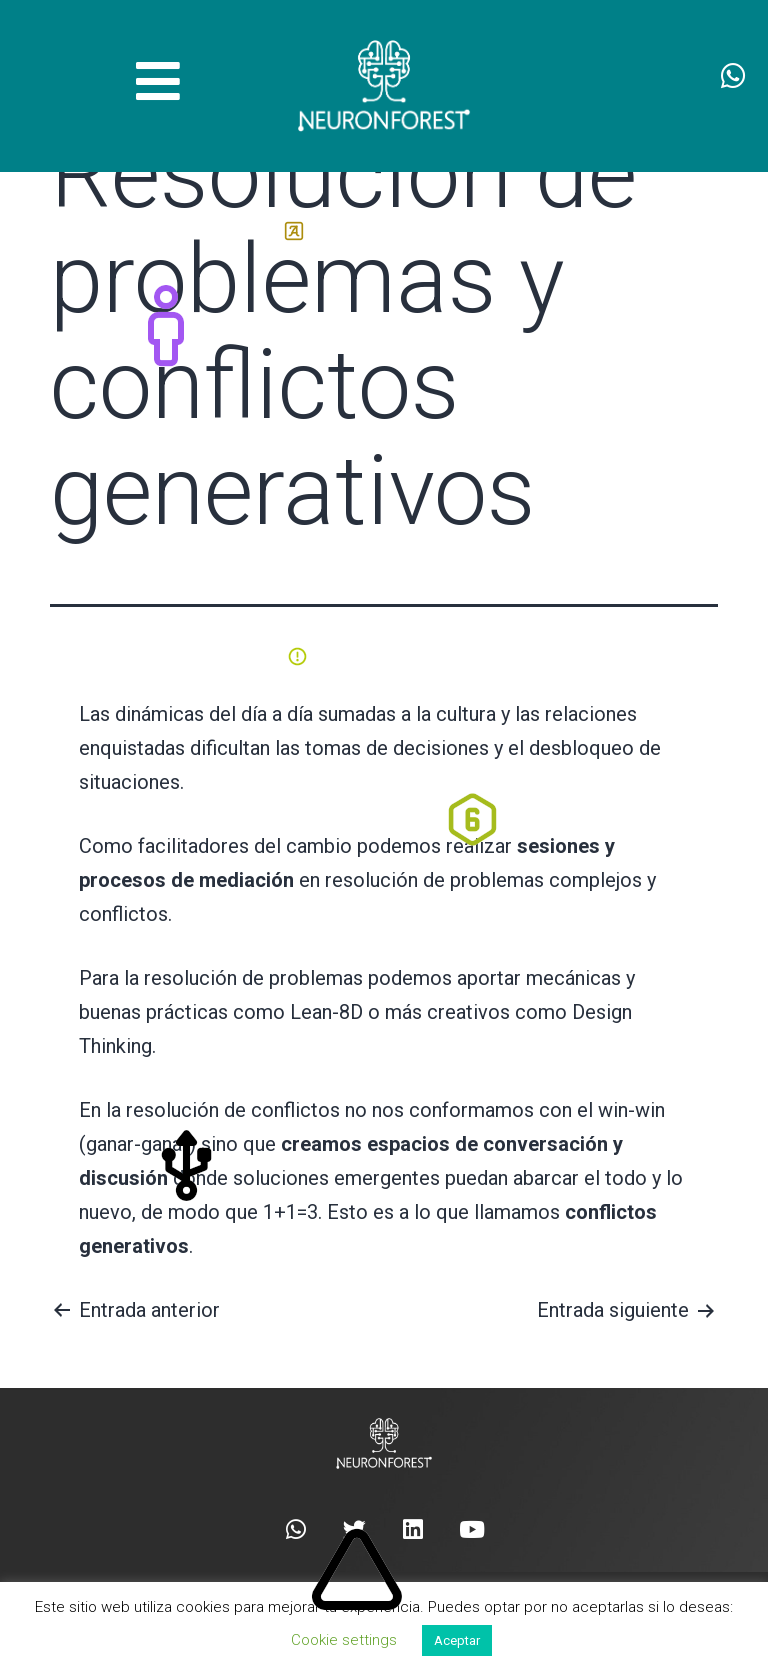 The height and width of the screenshot is (1673, 768). I want to click on bleach-safe laundry care symbol, so click(357, 1574).